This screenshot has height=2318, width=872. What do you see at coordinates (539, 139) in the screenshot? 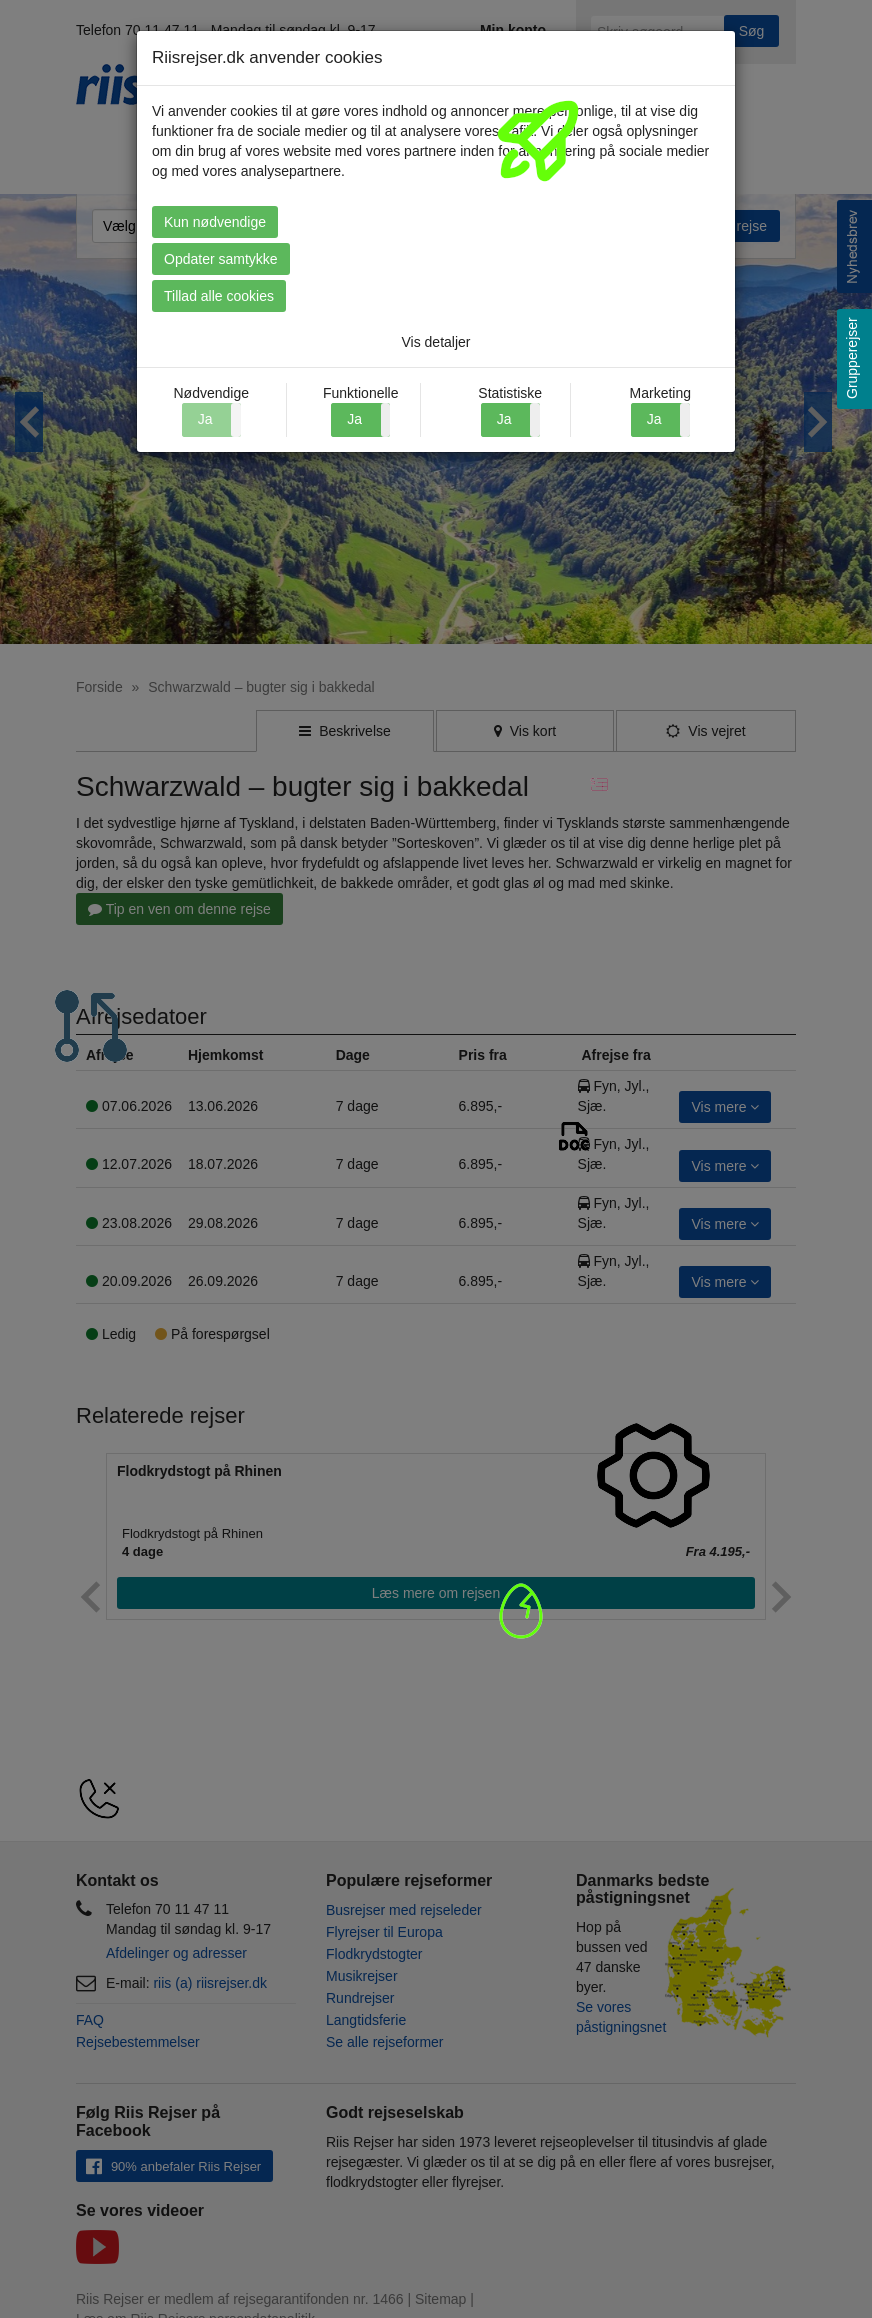
I see `launch or deploy a project` at bounding box center [539, 139].